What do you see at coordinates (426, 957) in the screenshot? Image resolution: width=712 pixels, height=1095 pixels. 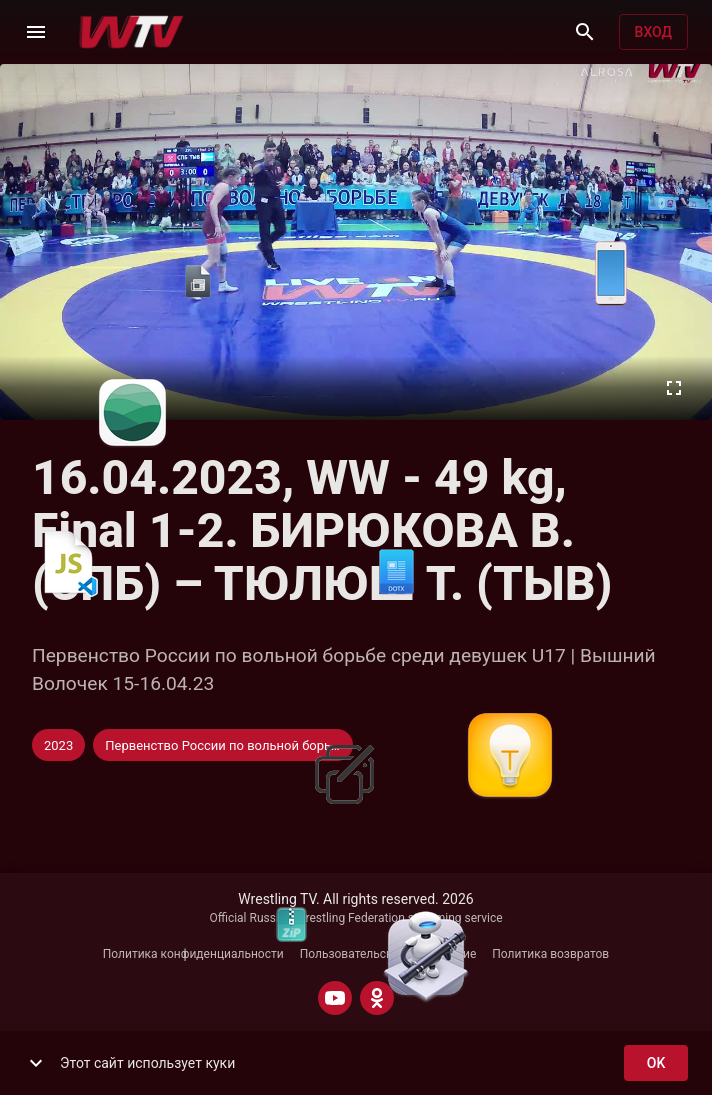 I see `launch automator to create automated workflows` at bounding box center [426, 957].